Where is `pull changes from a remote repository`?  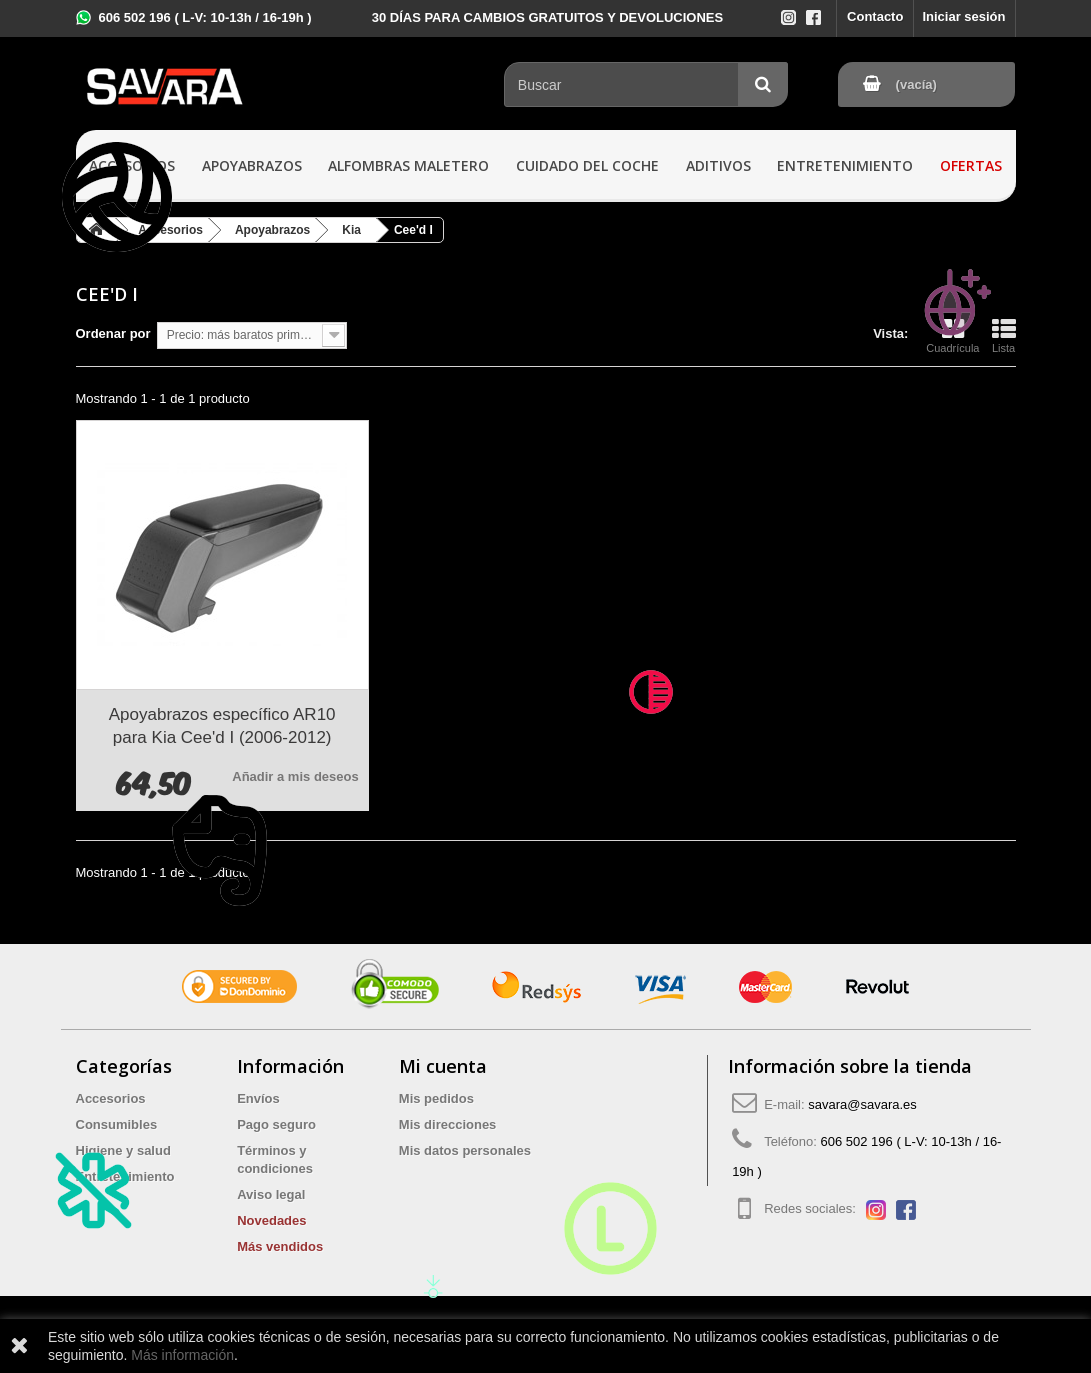
pull changes from a remote repository is located at coordinates (432, 1286).